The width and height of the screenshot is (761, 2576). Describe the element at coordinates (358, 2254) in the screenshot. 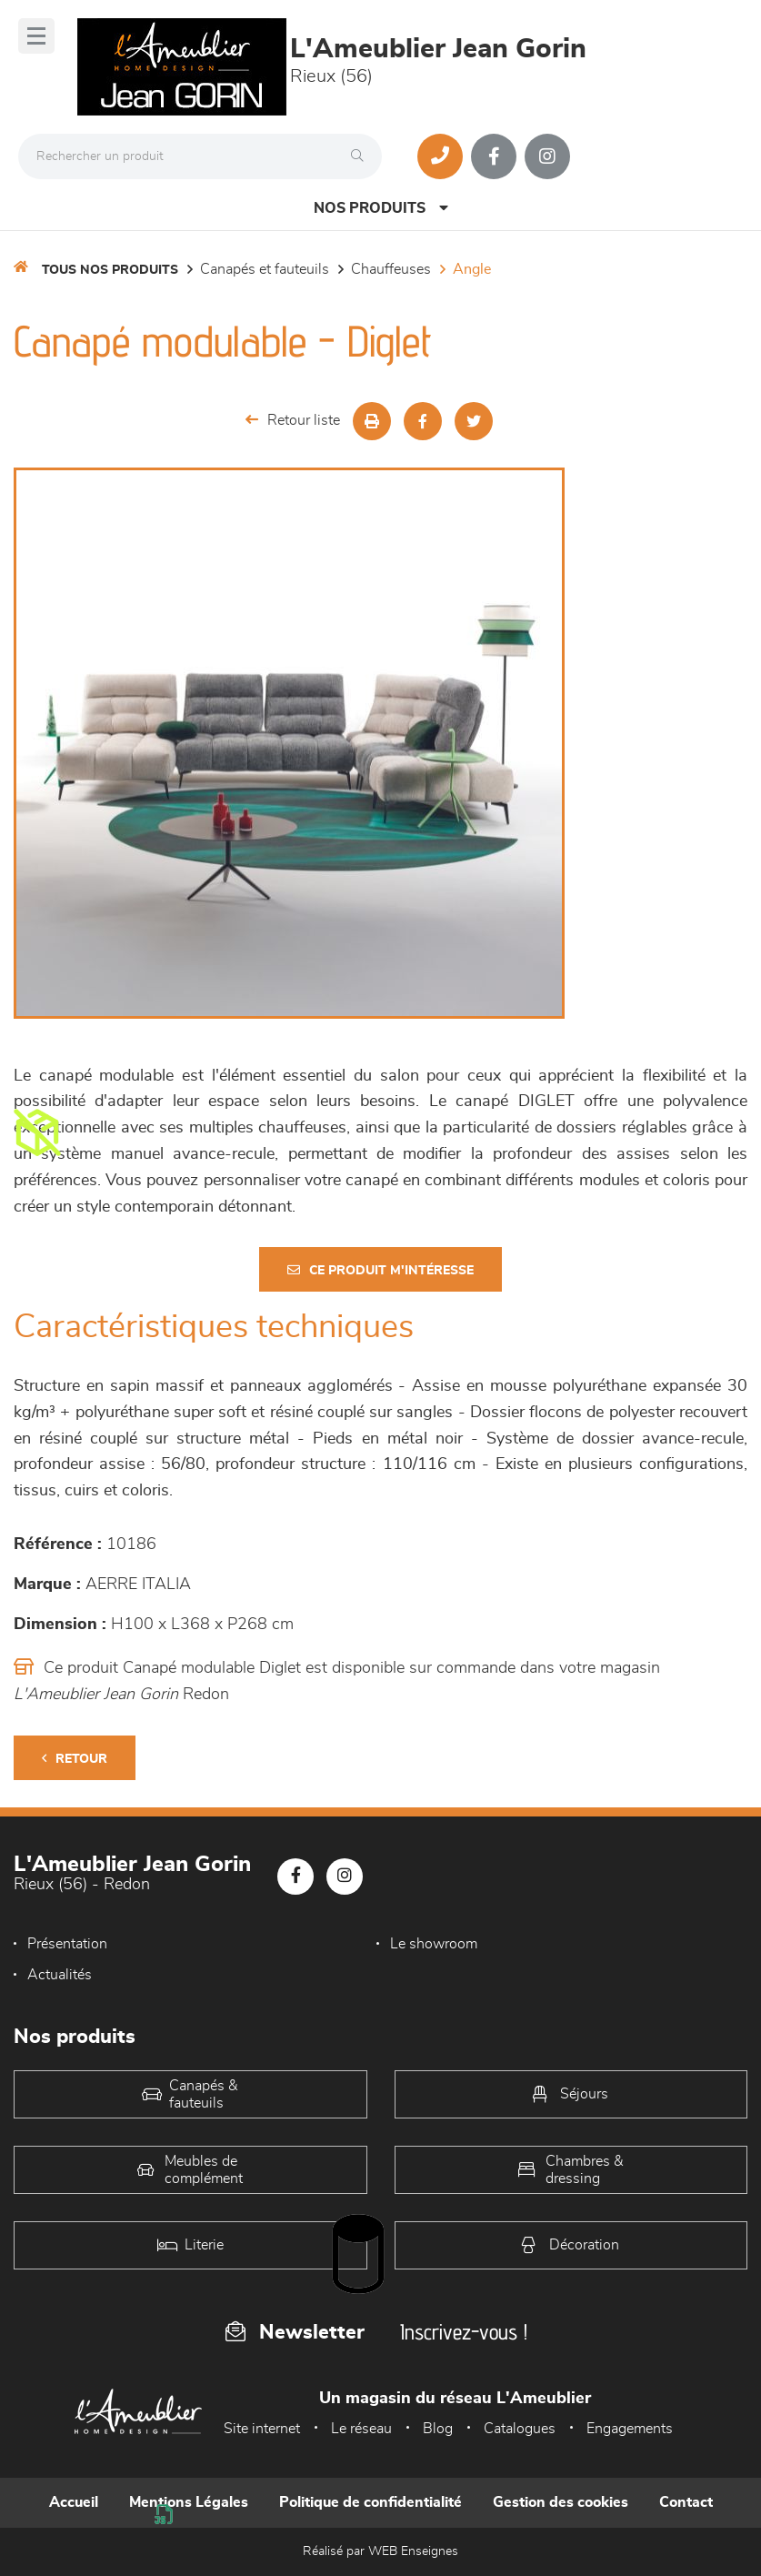

I see `represents a database or data storage` at that location.